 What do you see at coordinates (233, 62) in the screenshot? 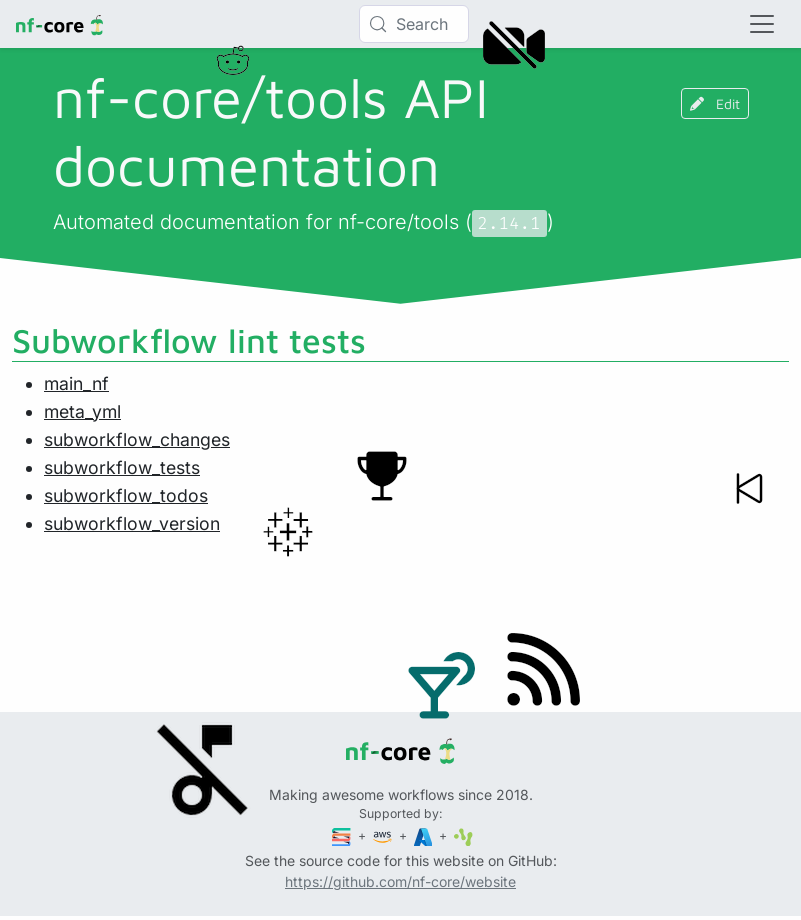
I see `open the Reddit app` at bounding box center [233, 62].